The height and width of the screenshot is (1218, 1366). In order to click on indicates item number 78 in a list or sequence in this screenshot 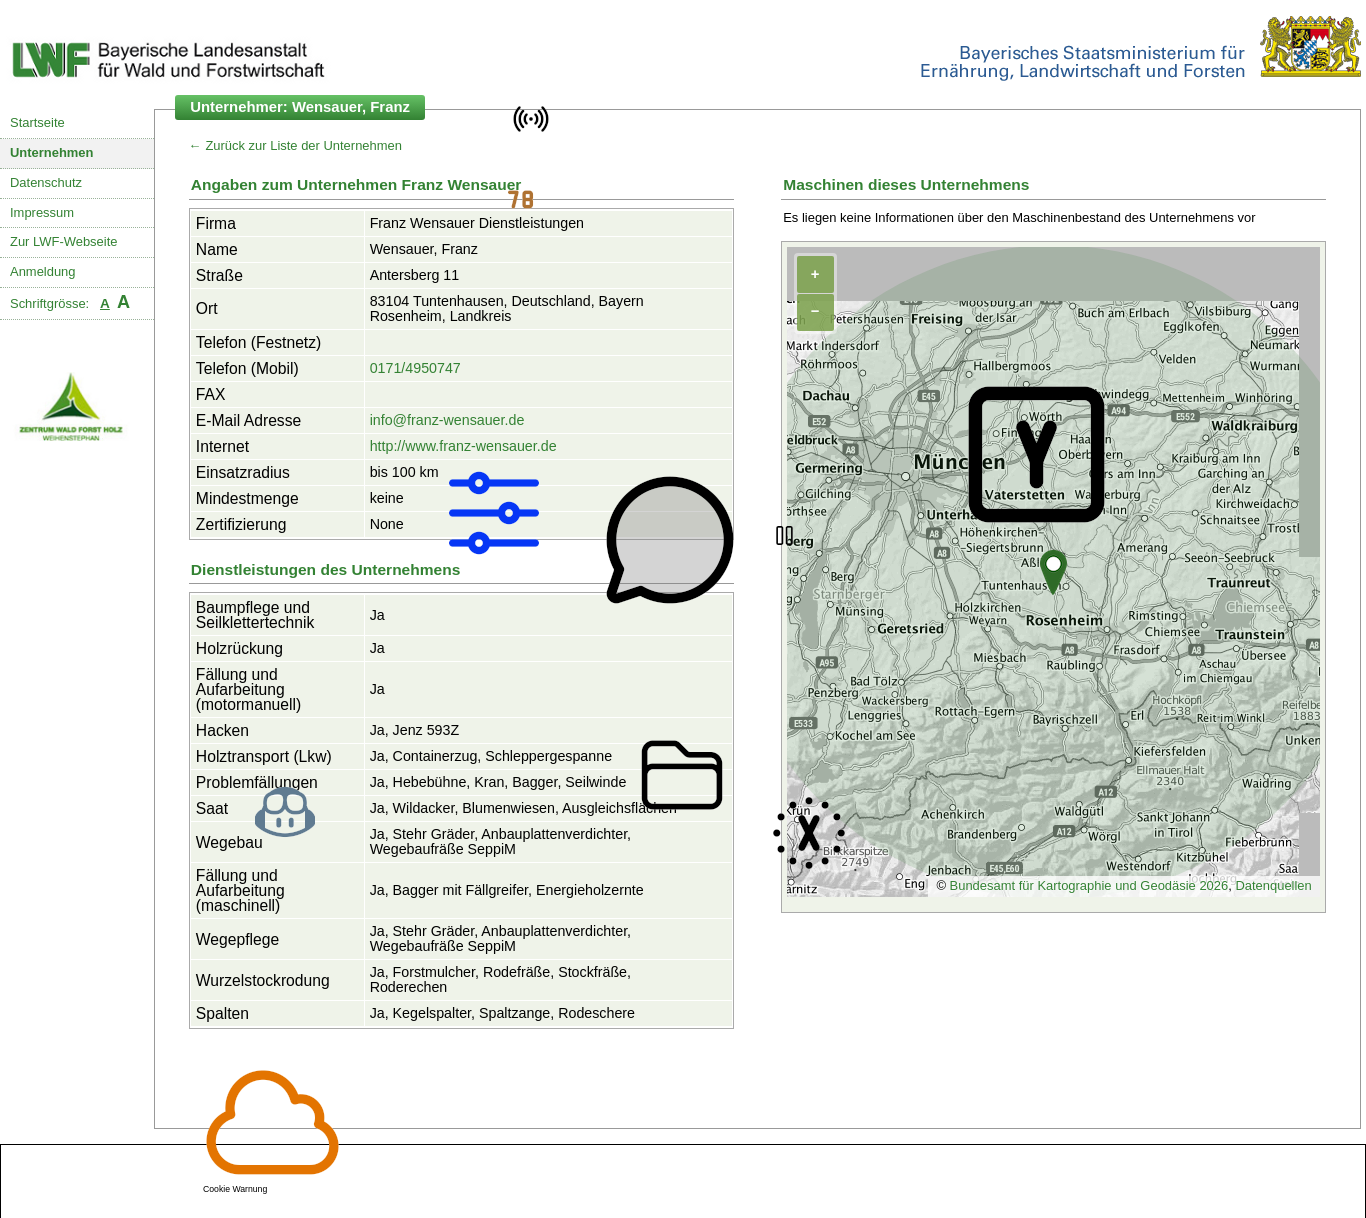, I will do `click(520, 199)`.